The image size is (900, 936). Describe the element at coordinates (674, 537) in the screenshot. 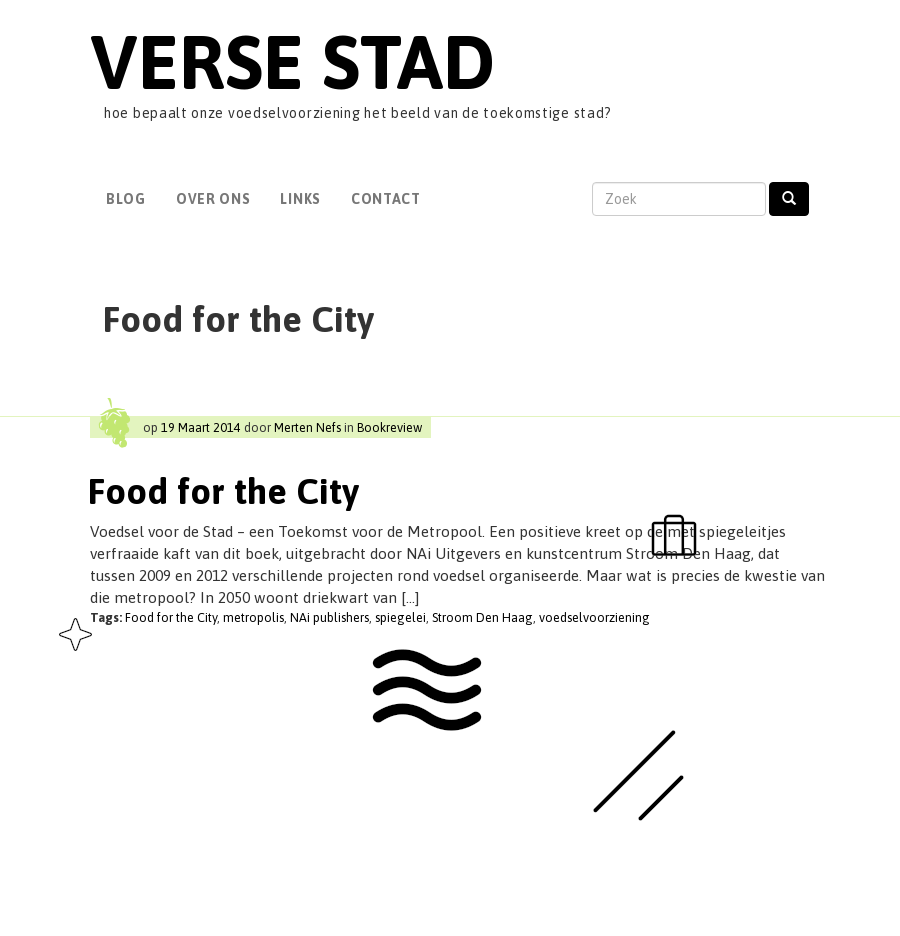

I see `access travel or trip details` at that location.